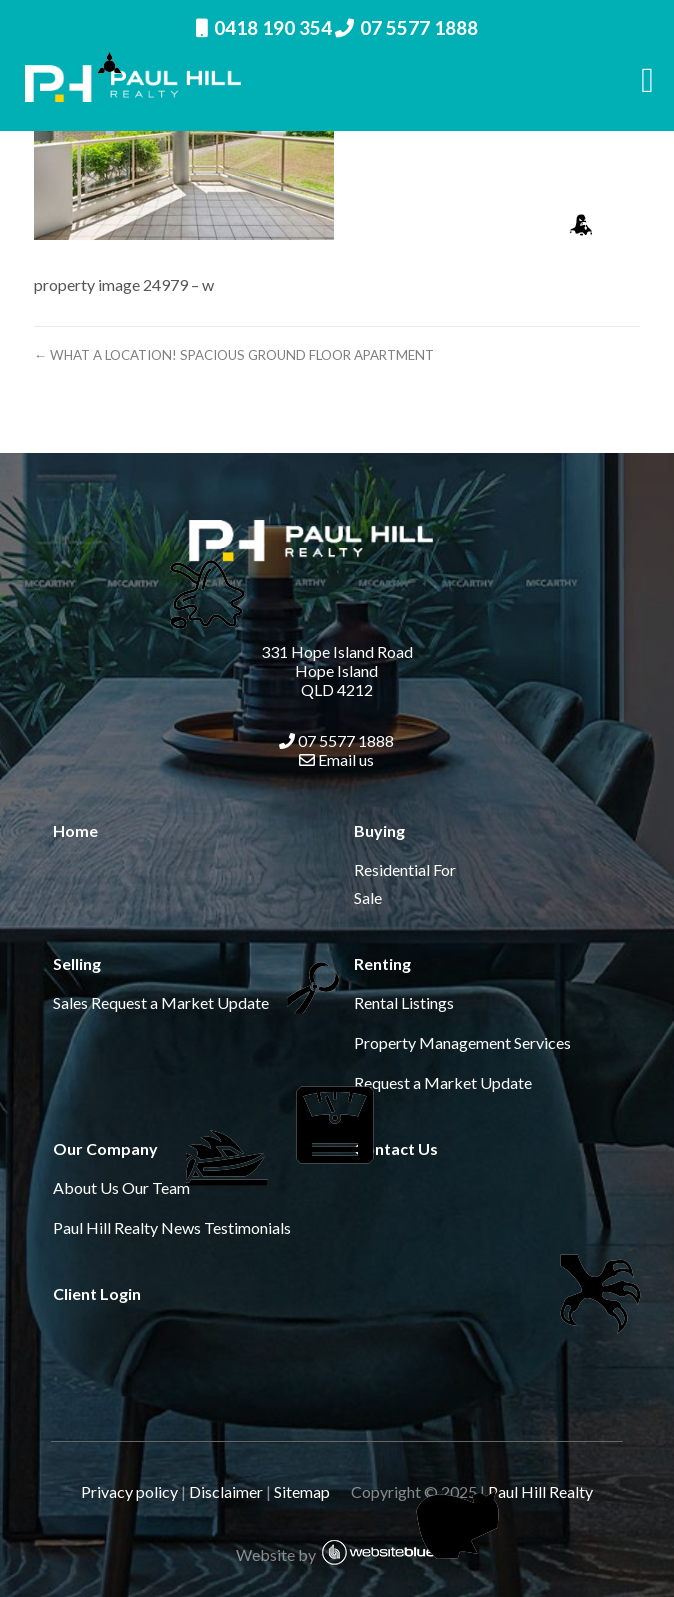  I want to click on select or grab an item, so click(313, 988).